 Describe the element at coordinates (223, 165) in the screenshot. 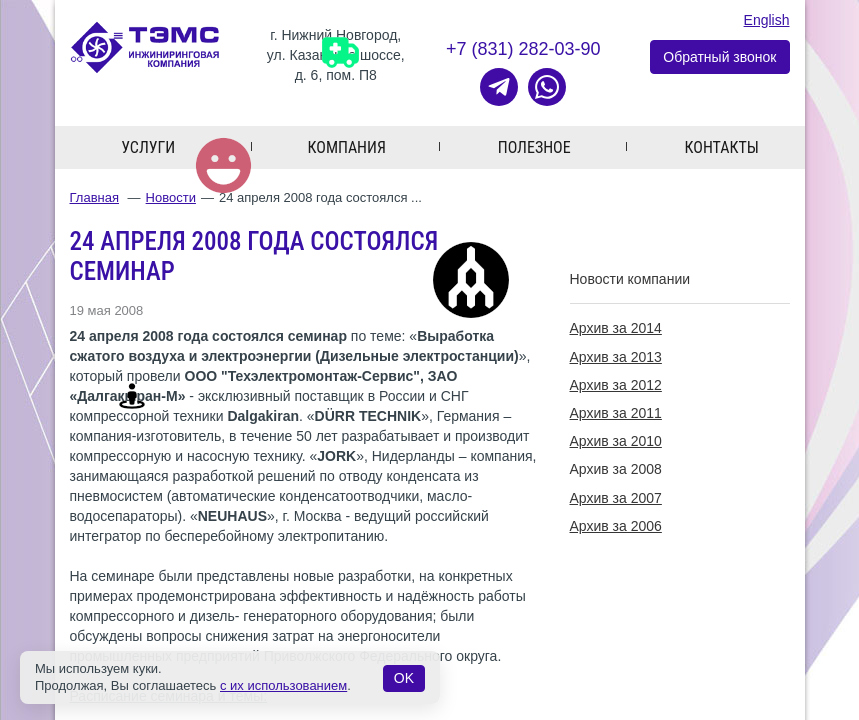

I see `react with laughter to a post or message` at that location.